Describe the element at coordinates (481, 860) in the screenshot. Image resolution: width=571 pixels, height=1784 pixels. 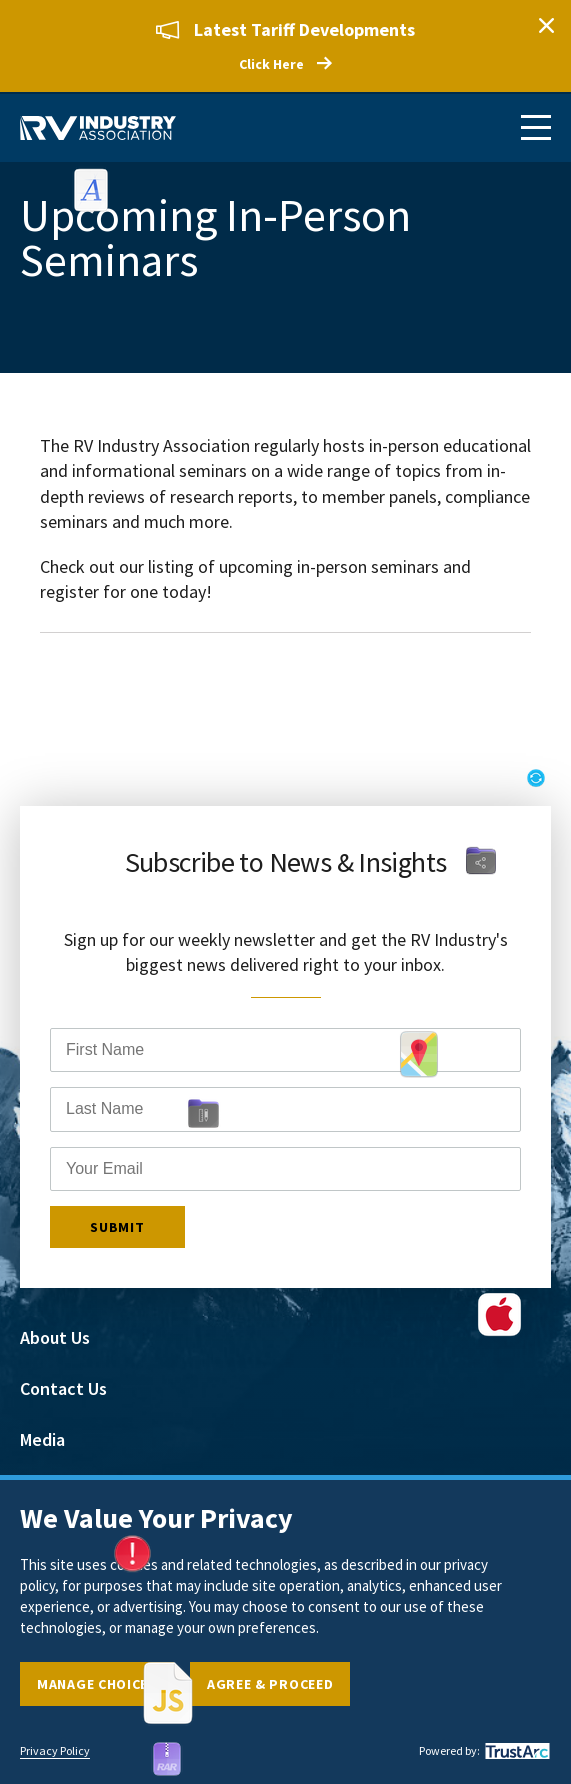
I see `open your public shared folder` at that location.